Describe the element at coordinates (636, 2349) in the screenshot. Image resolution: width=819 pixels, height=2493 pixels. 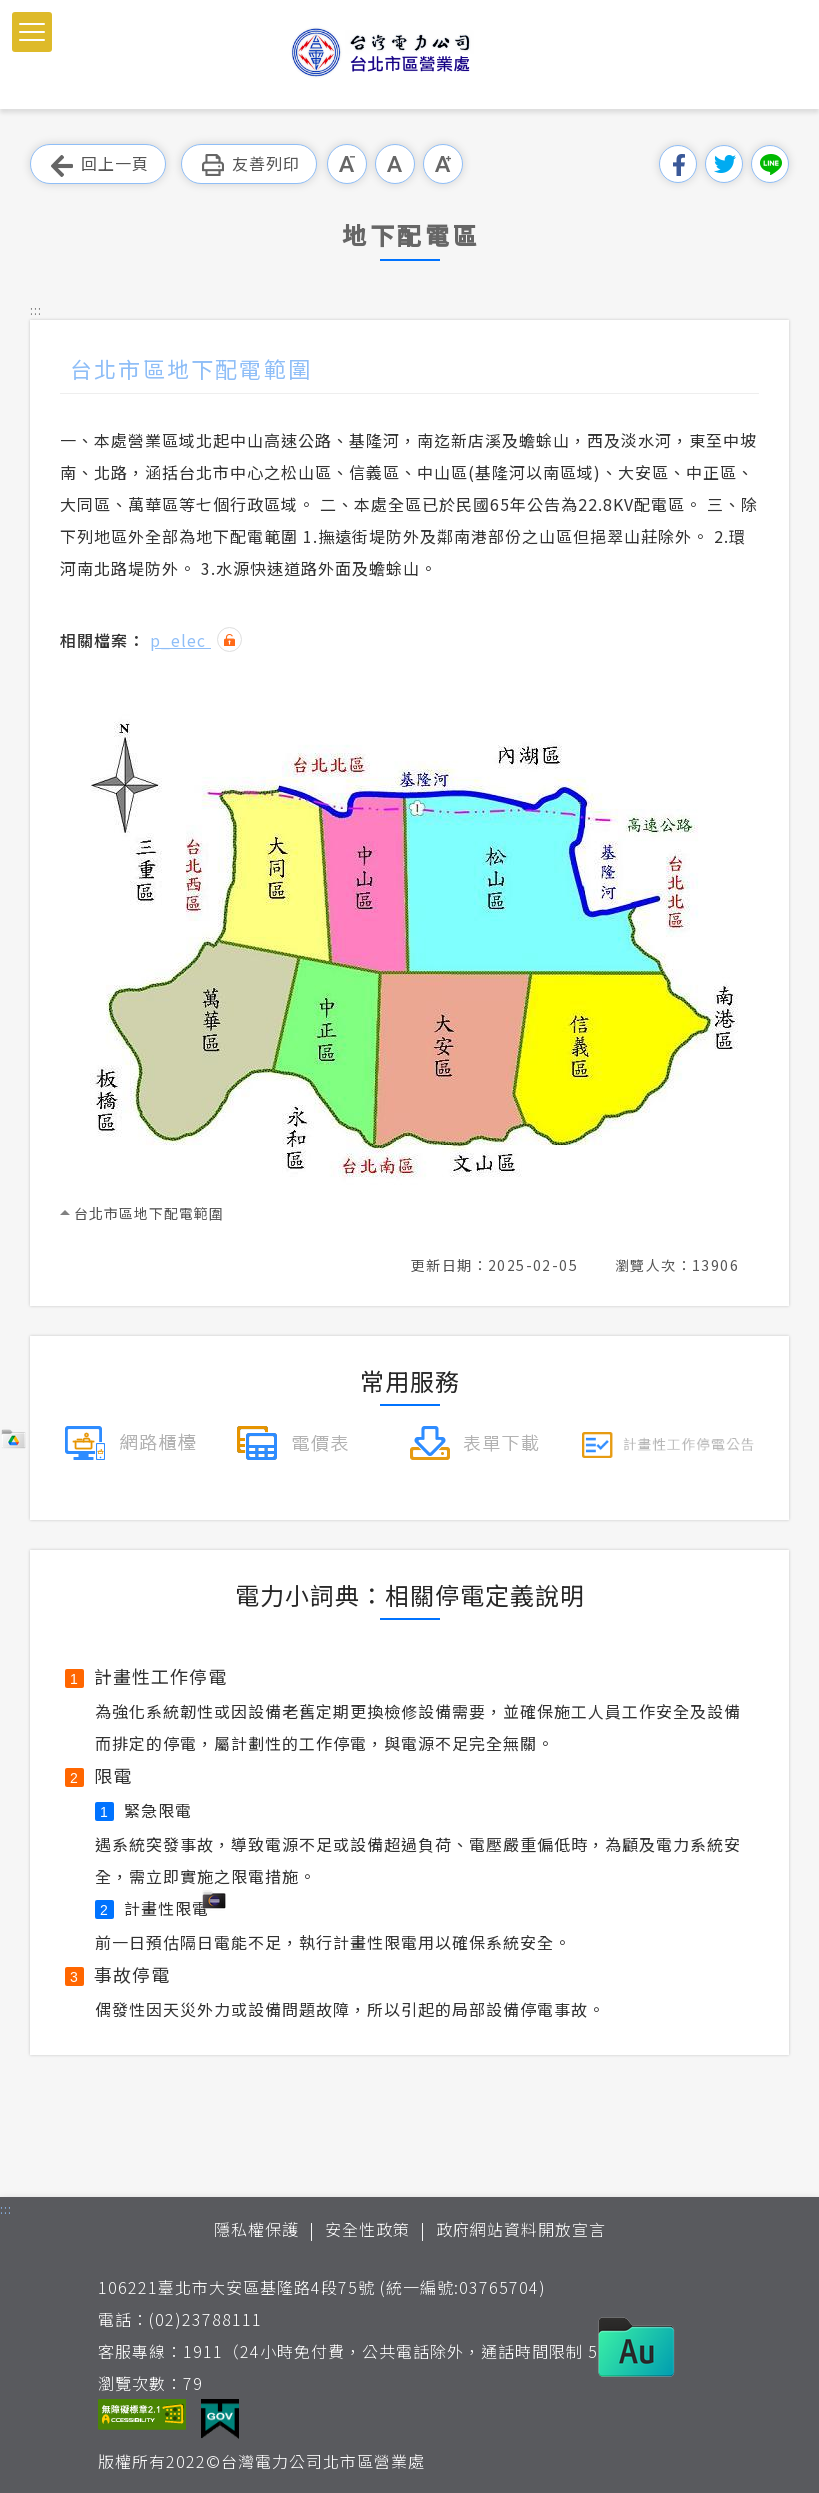
I see `open Adobe Audition project files folder` at that location.